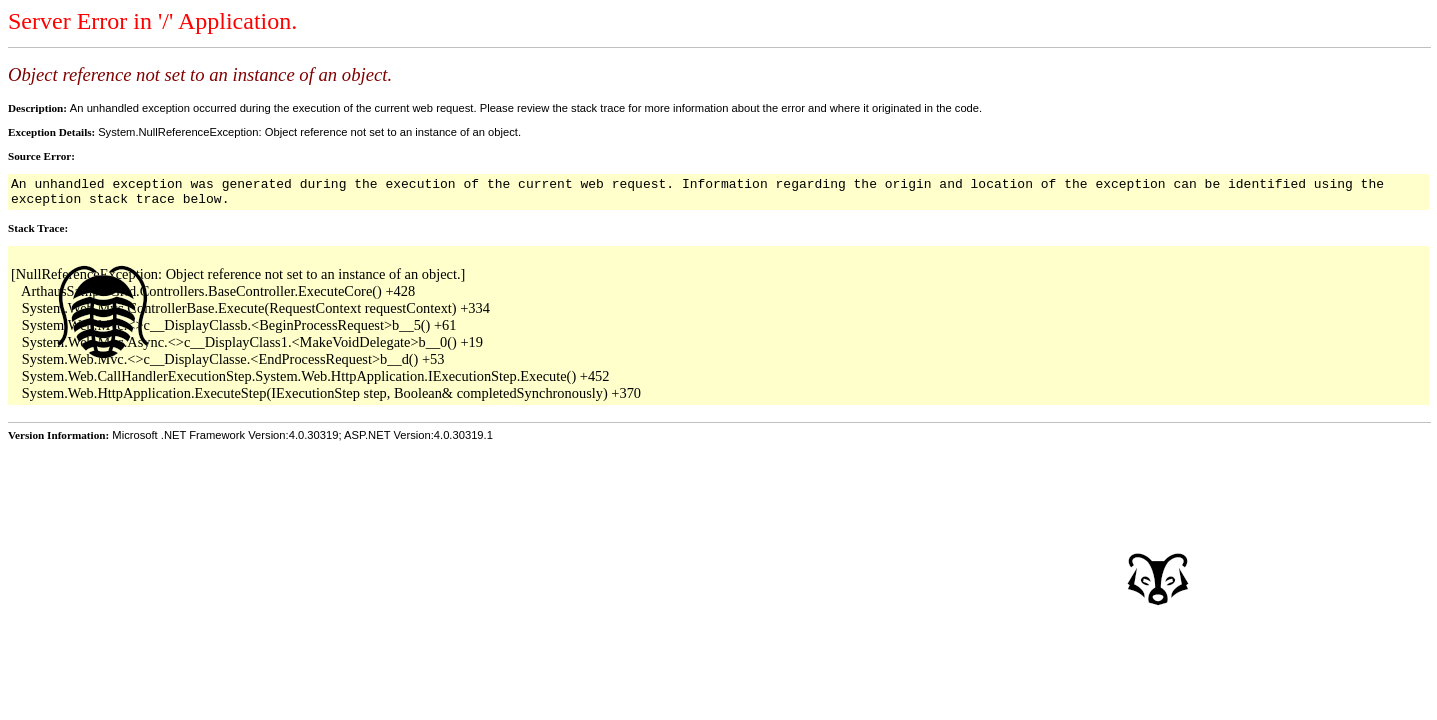  I want to click on trilobite fossil icon for a paleontology or natural history app, so click(103, 312).